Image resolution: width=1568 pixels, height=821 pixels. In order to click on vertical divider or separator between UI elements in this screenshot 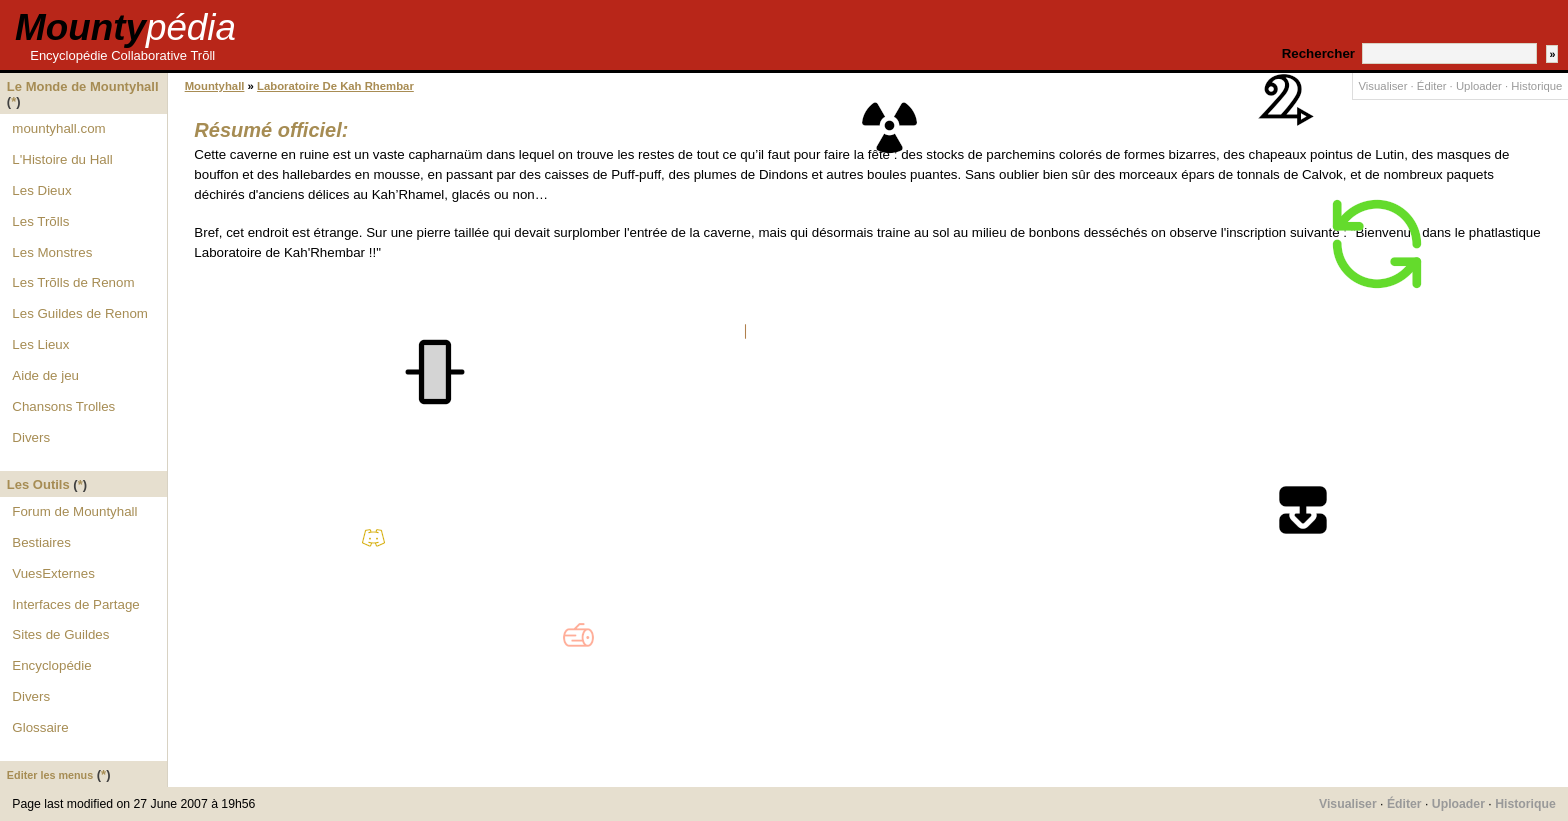, I will do `click(745, 331)`.